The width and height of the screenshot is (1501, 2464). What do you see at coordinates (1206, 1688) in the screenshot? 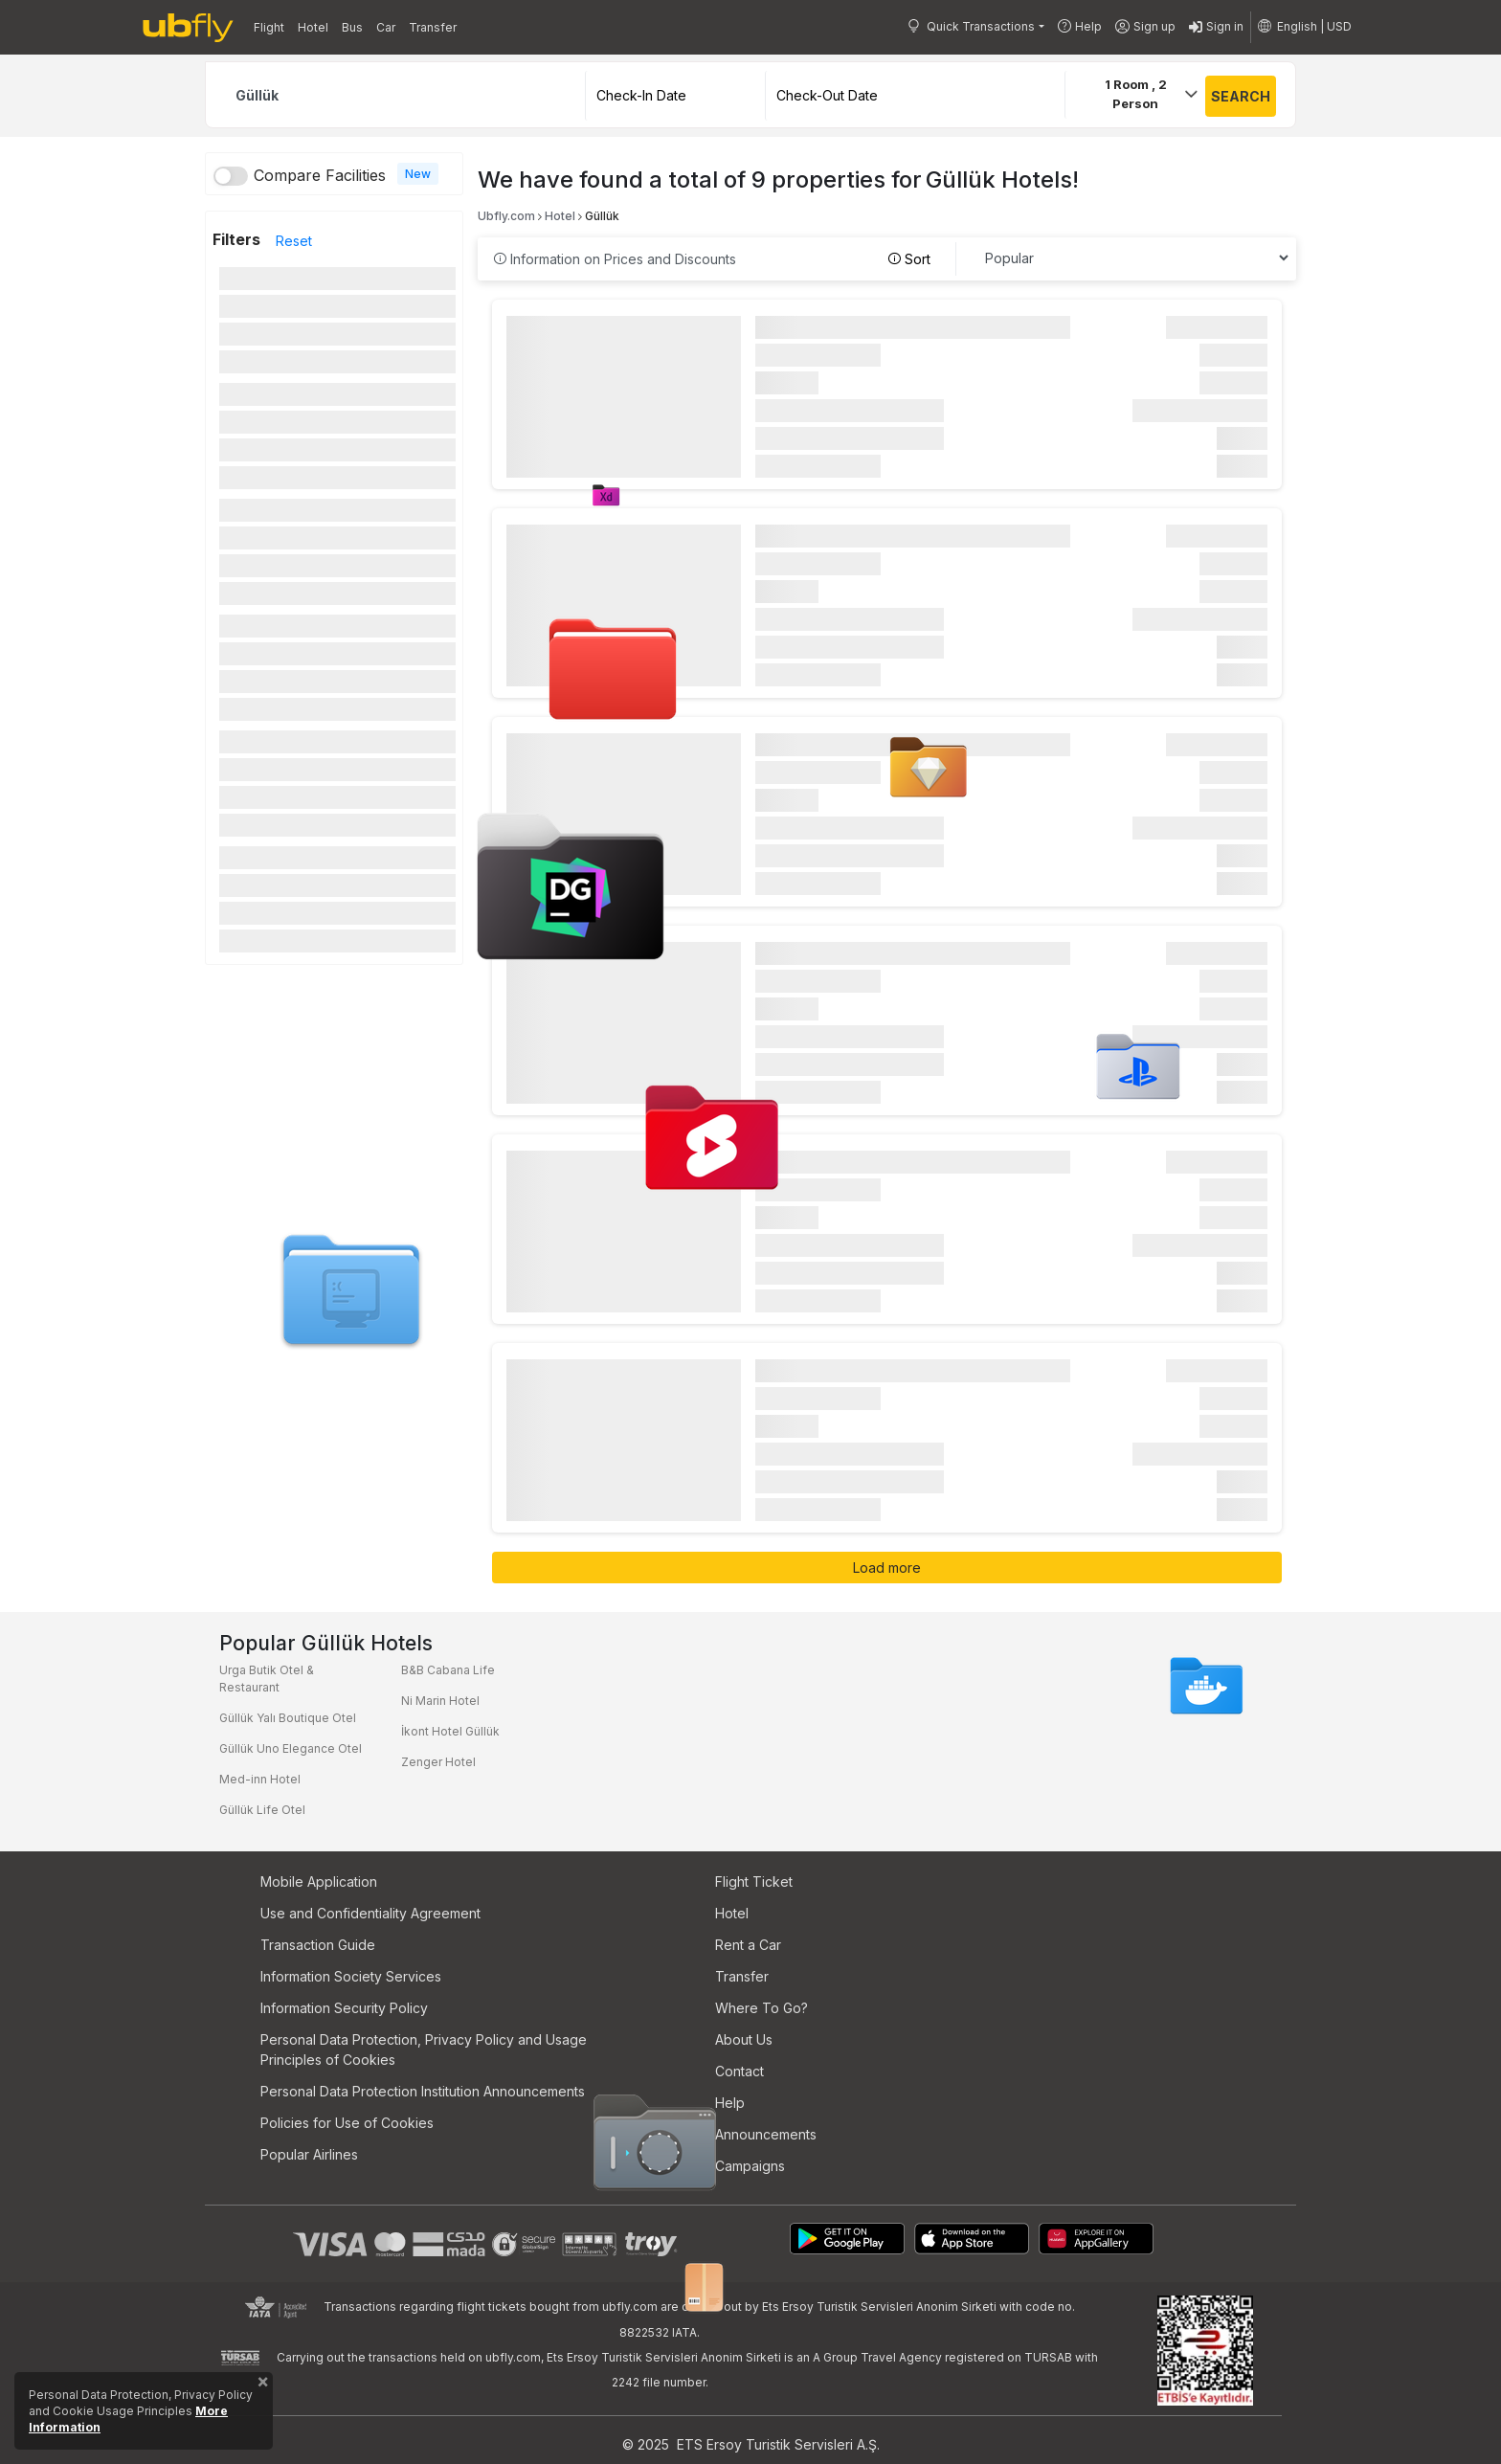
I see `open folder containing docker projects` at bounding box center [1206, 1688].